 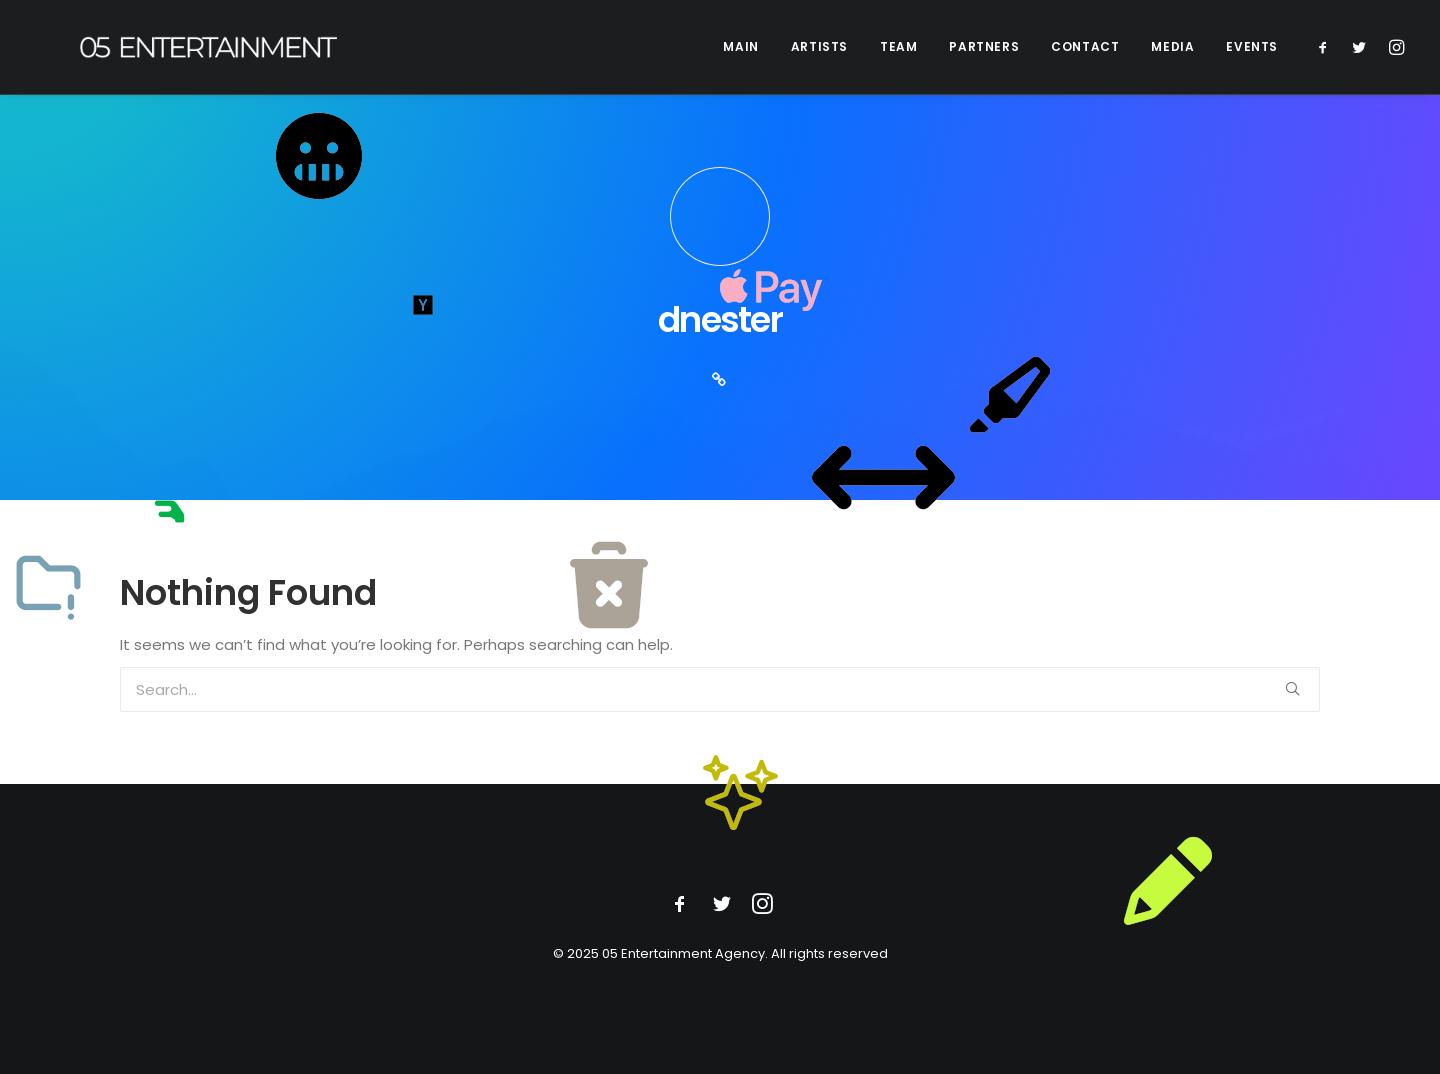 What do you see at coordinates (1012, 394) in the screenshot?
I see `highlight or mark up text` at bounding box center [1012, 394].